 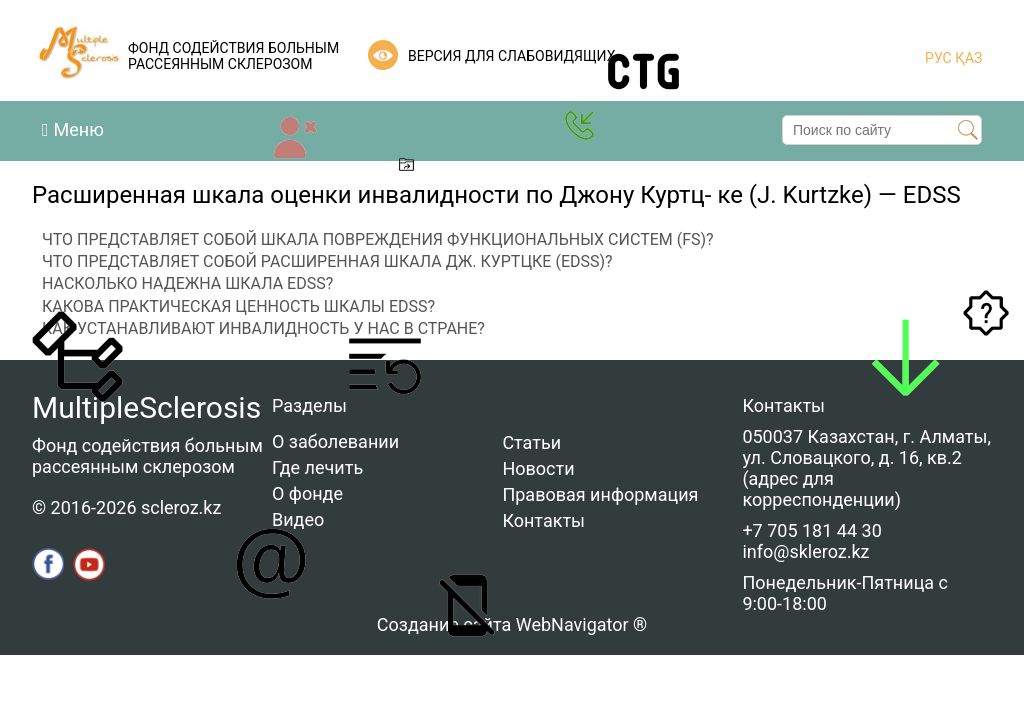 What do you see at coordinates (467, 605) in the screenshot?
I see `mobile device is disabled or unavailable` at bounding box center [467, 605].